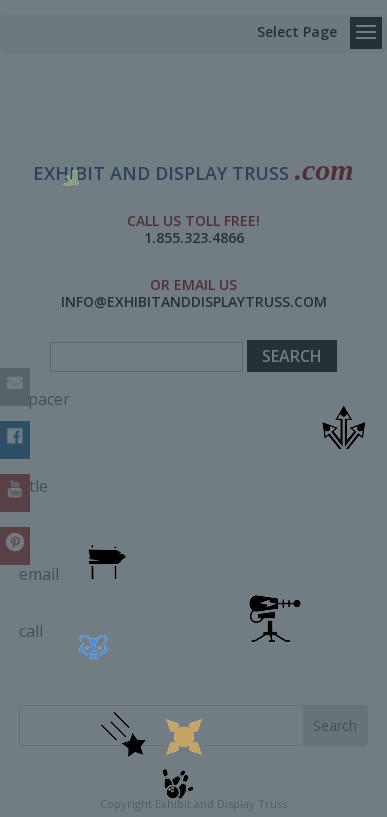  Describe the element at coordinates (178, 784) in the screenshot. I see `indicates a strike in a bowling game` at that location.